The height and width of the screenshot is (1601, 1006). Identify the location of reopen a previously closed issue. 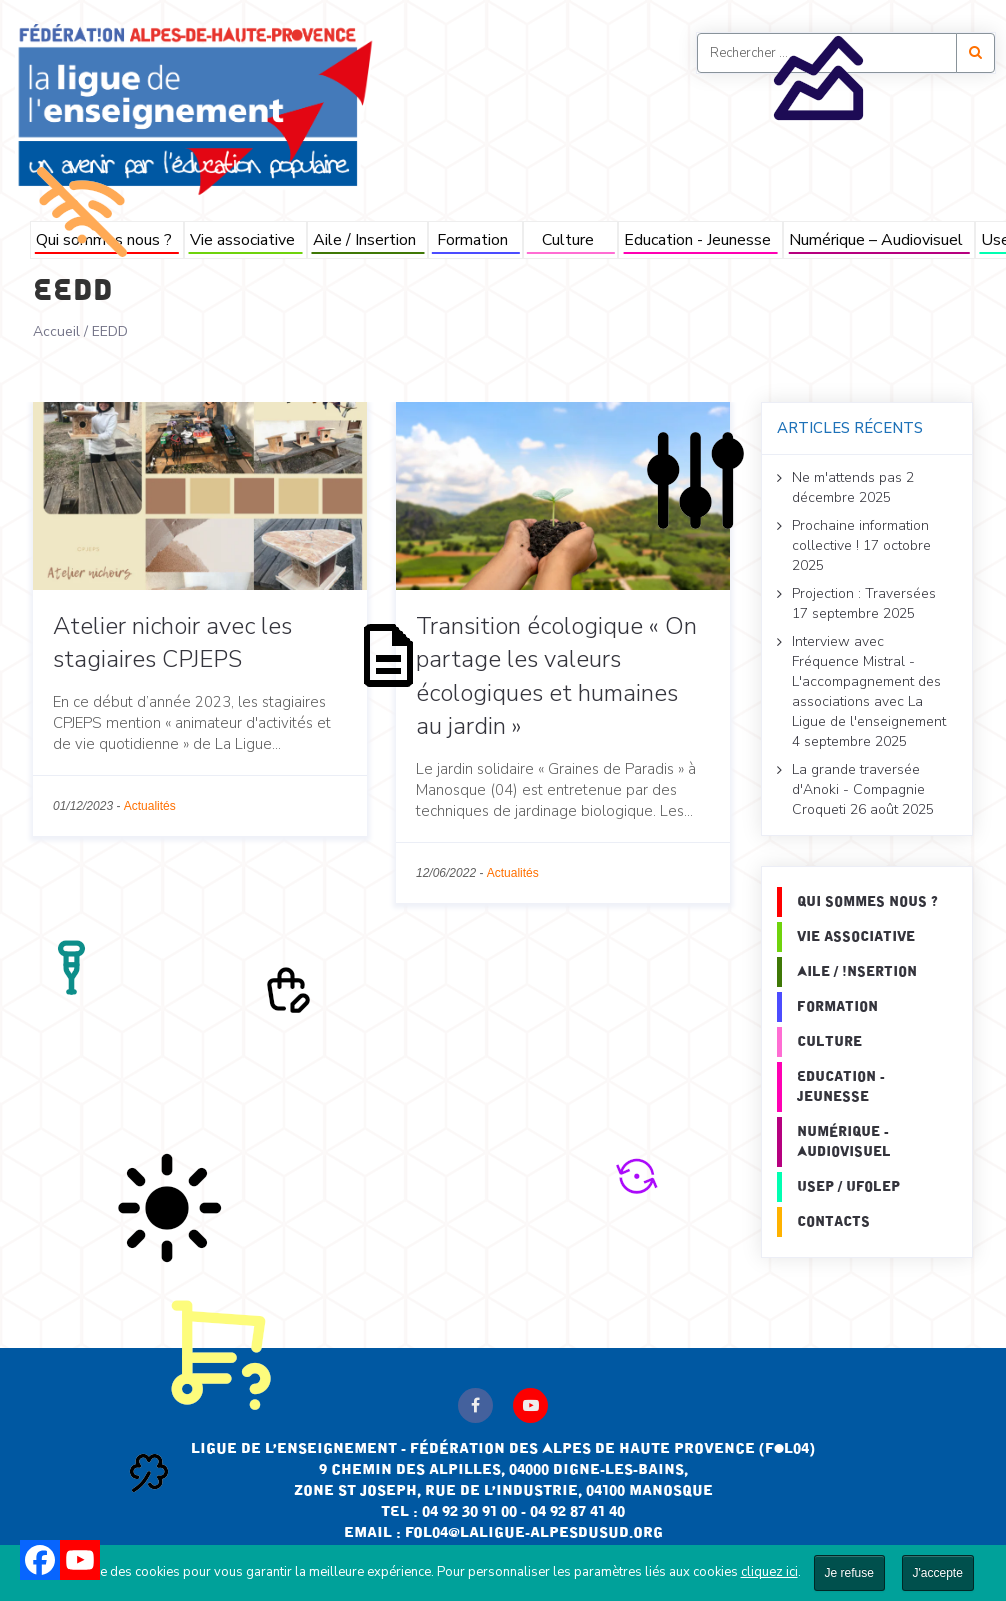
(637, 1177).